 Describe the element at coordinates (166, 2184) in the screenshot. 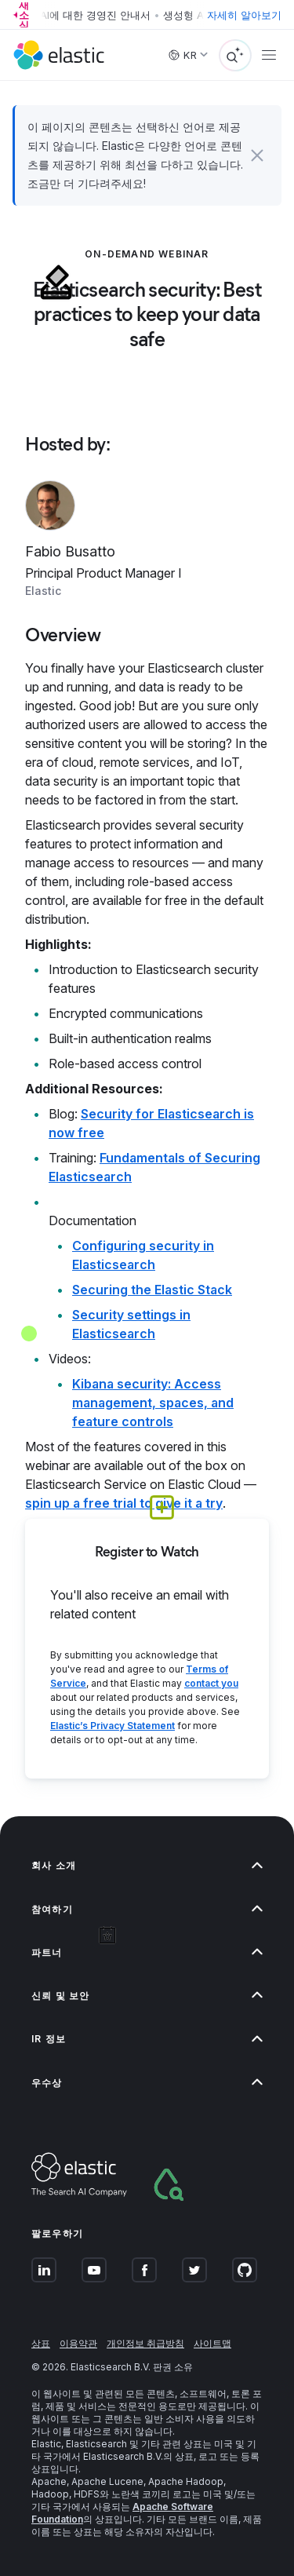

I see `search water or liquid settings` at that location.